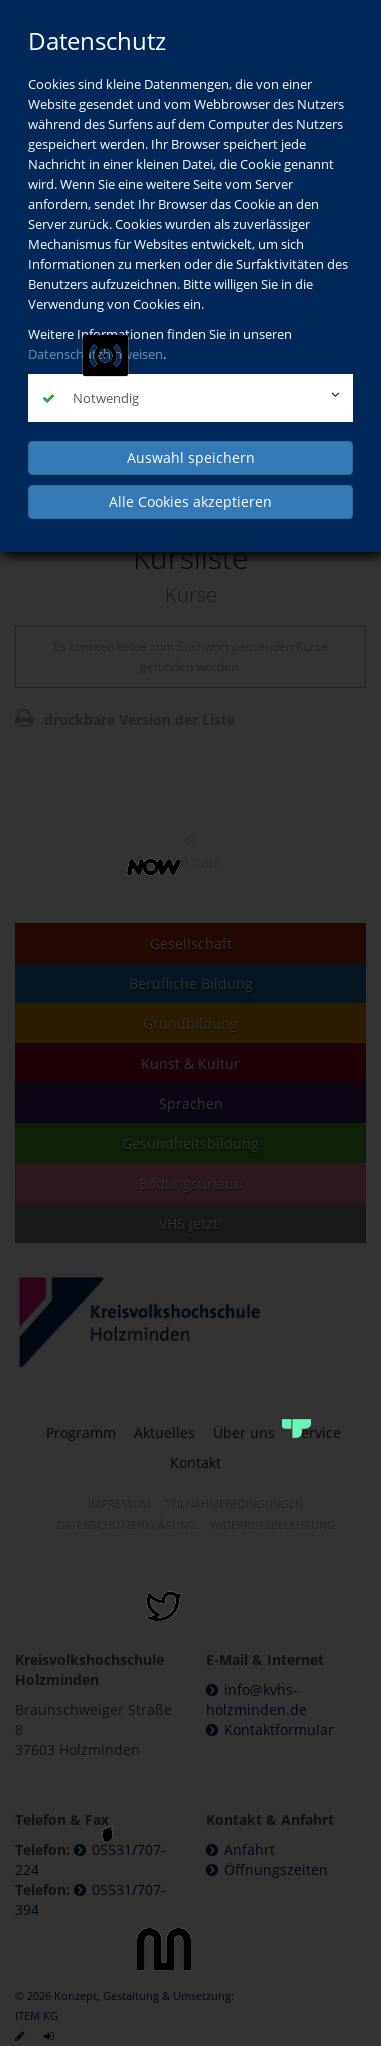 The image size is (381, 2046). I want to click on open mural collaborative workspace app, so click(164, 1949).